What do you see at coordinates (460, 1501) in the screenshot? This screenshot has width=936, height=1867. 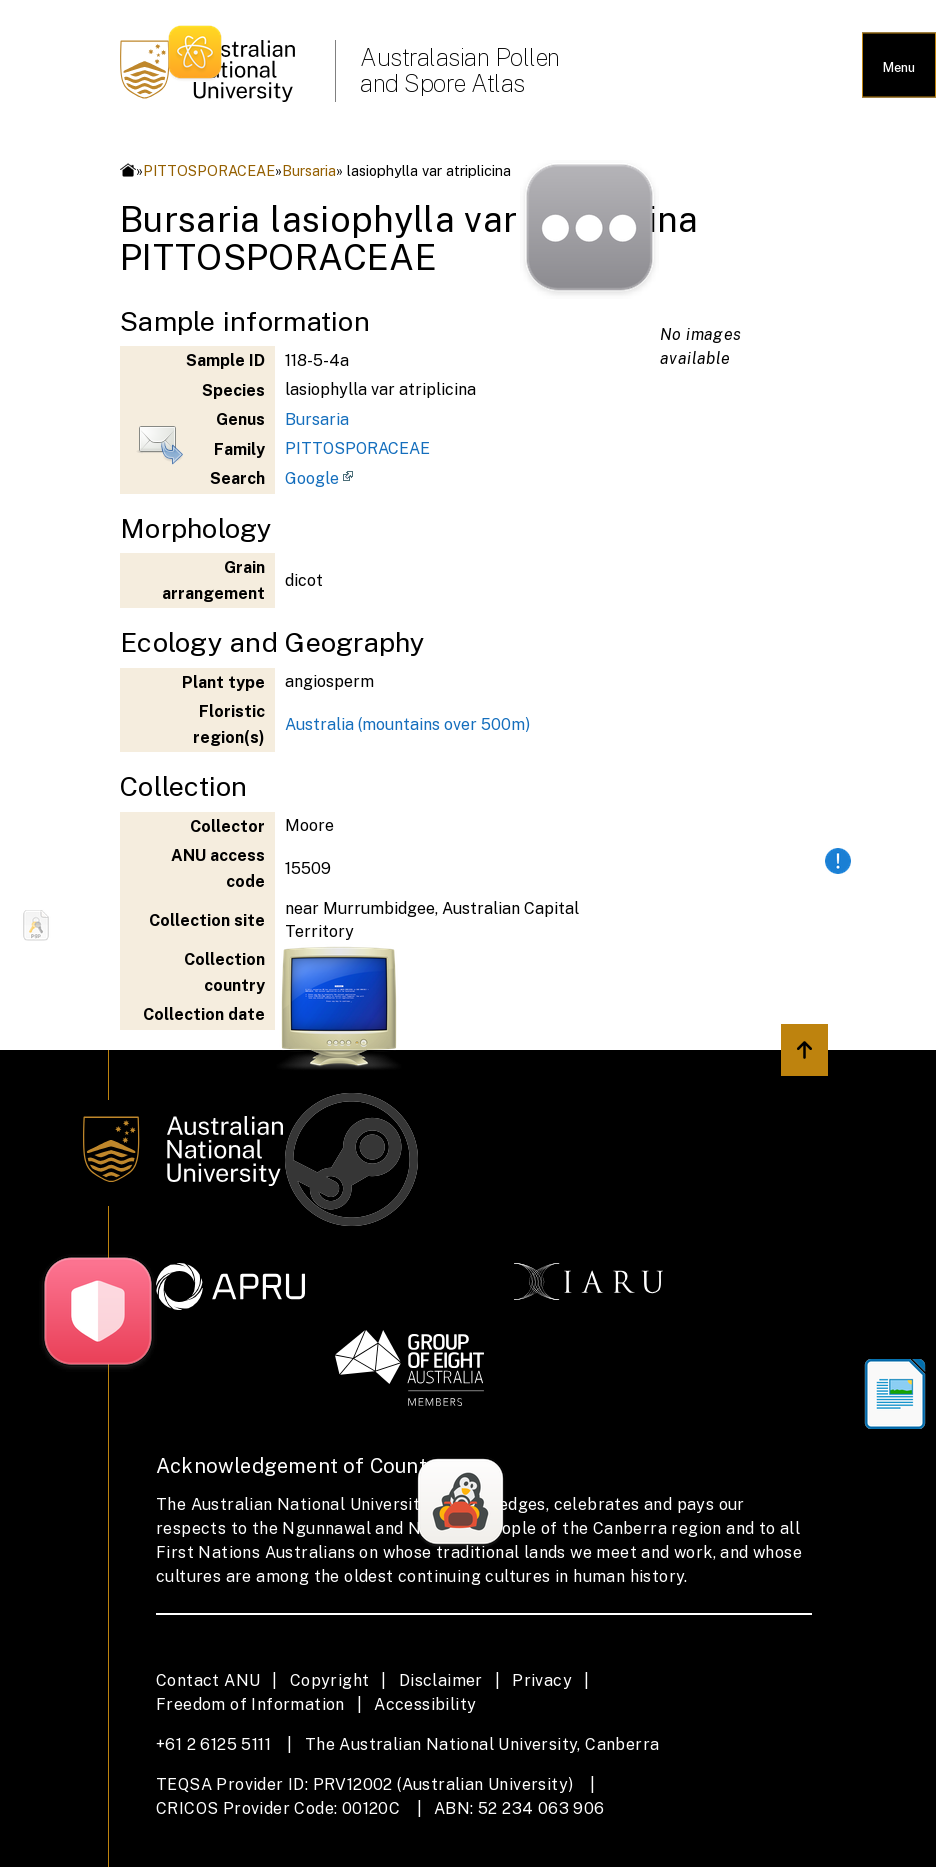 I see `launch supertuxkart racing game` at bounding box center [460, 1501].